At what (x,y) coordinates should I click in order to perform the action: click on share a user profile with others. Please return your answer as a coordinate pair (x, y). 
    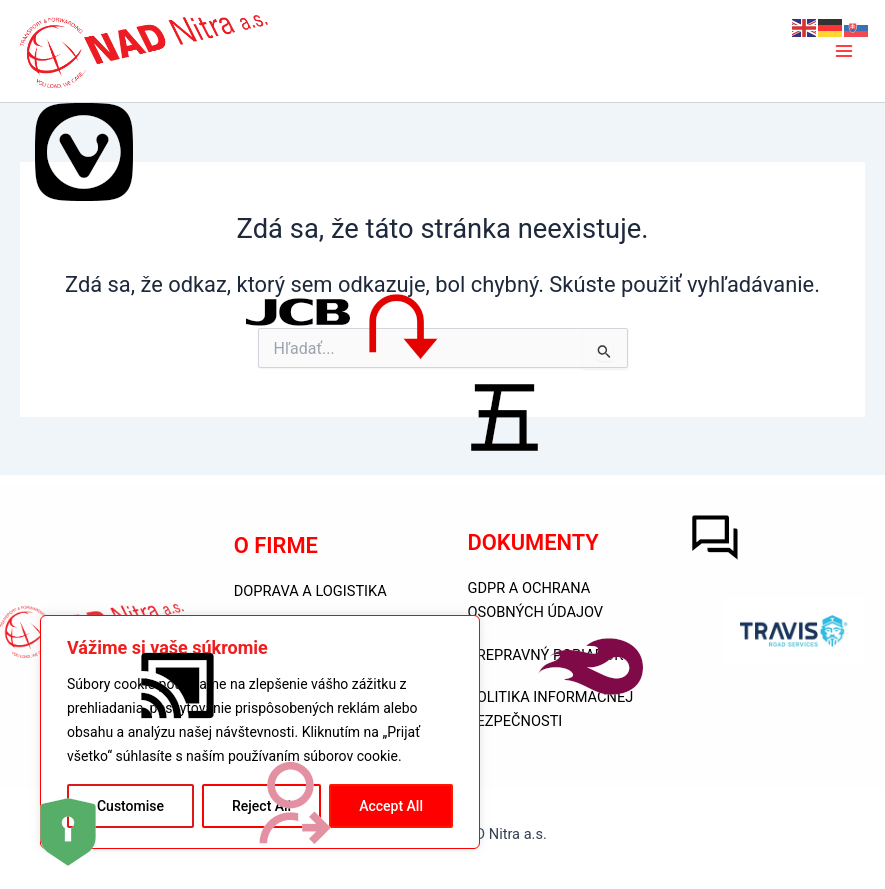
    Looking at the image, I should click on (290, 804).